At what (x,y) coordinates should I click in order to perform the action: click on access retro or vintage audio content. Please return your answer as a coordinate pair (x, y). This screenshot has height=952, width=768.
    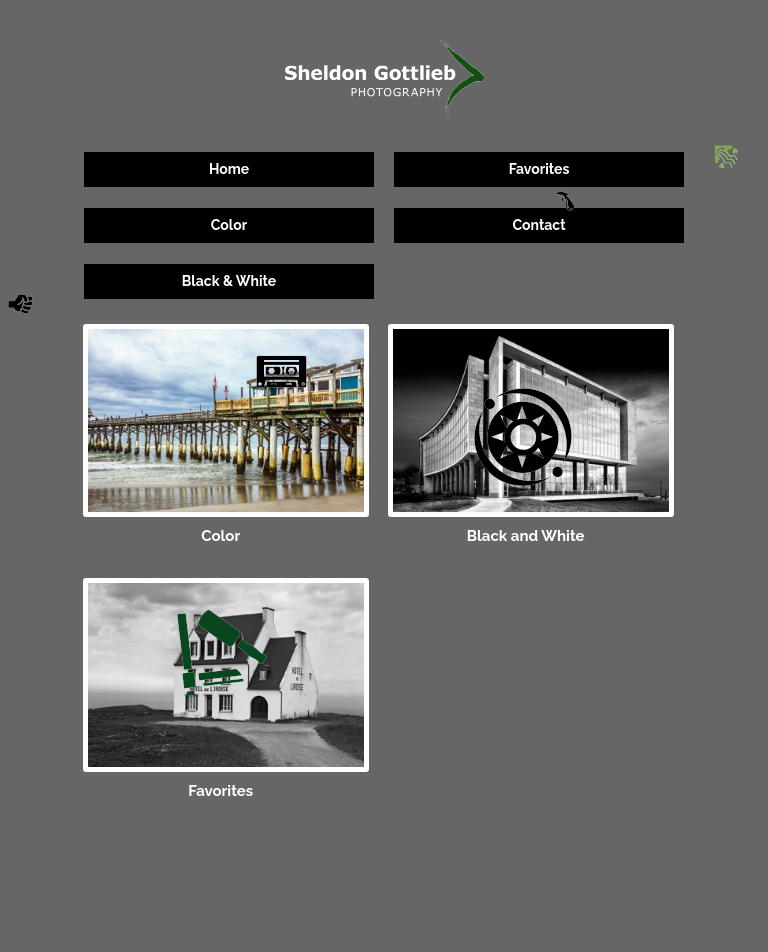
    Looking at the image, I should click on (281, 372).